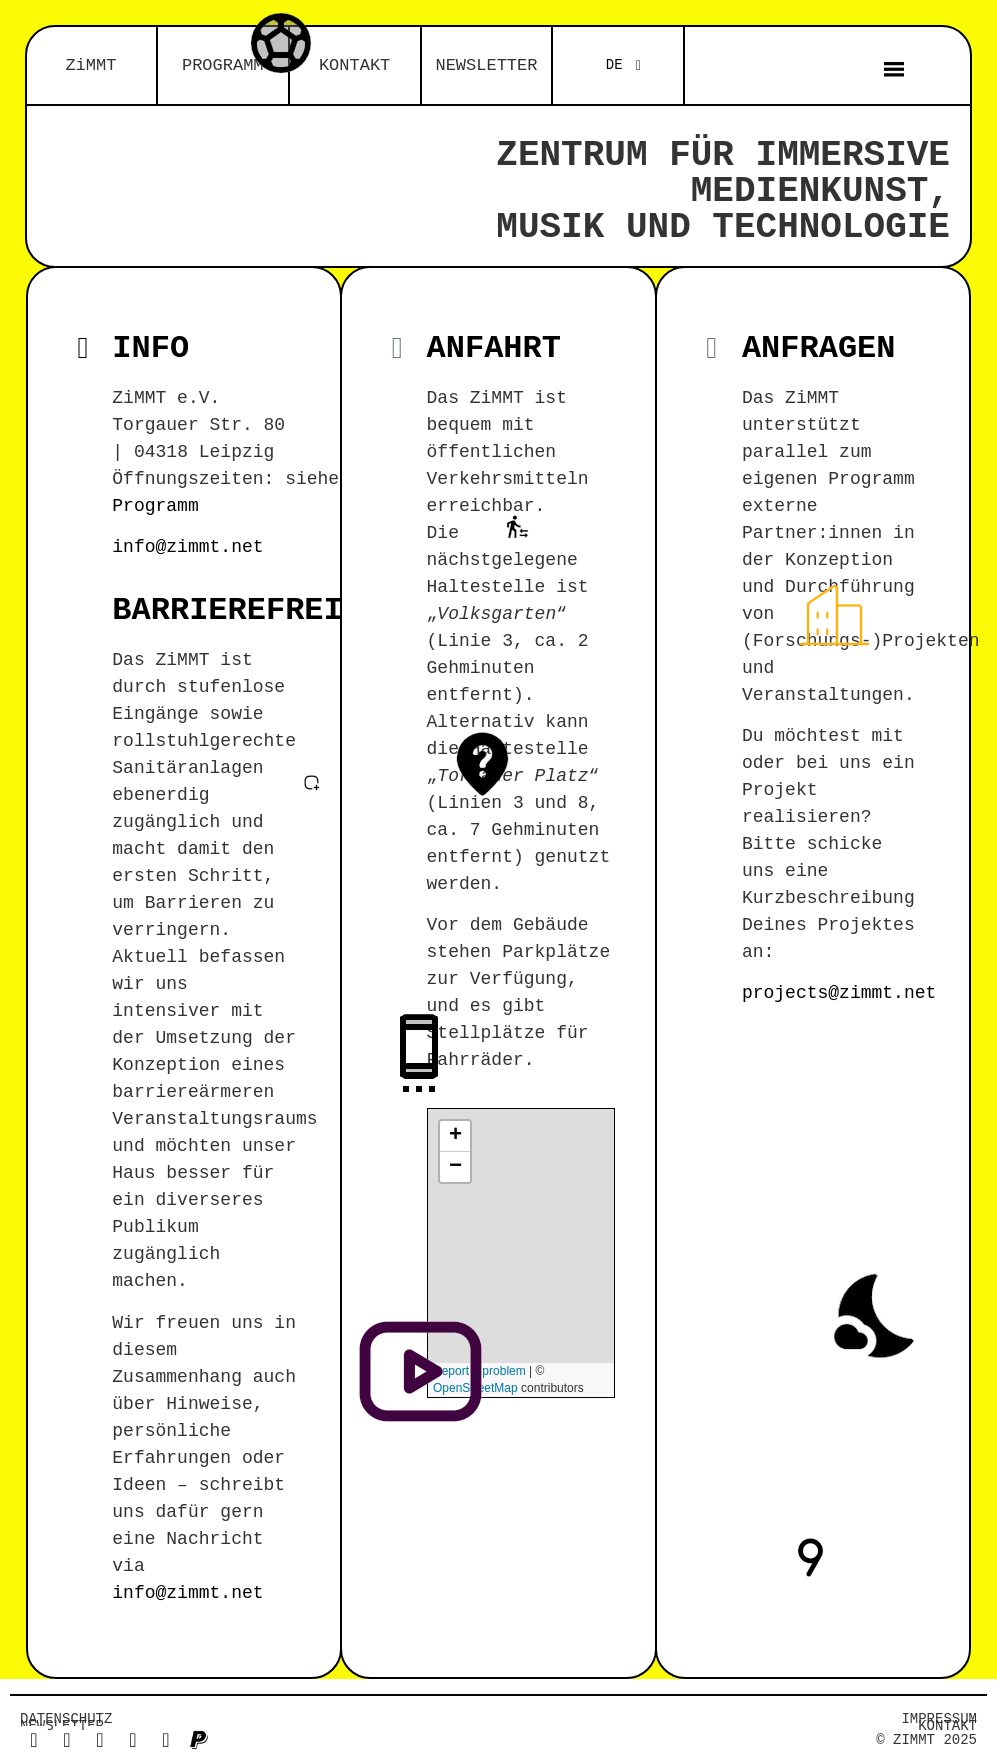 The height and width of the screenshot is (1764, 997). I want to click on unknown or unverified location, so click(482, 764).